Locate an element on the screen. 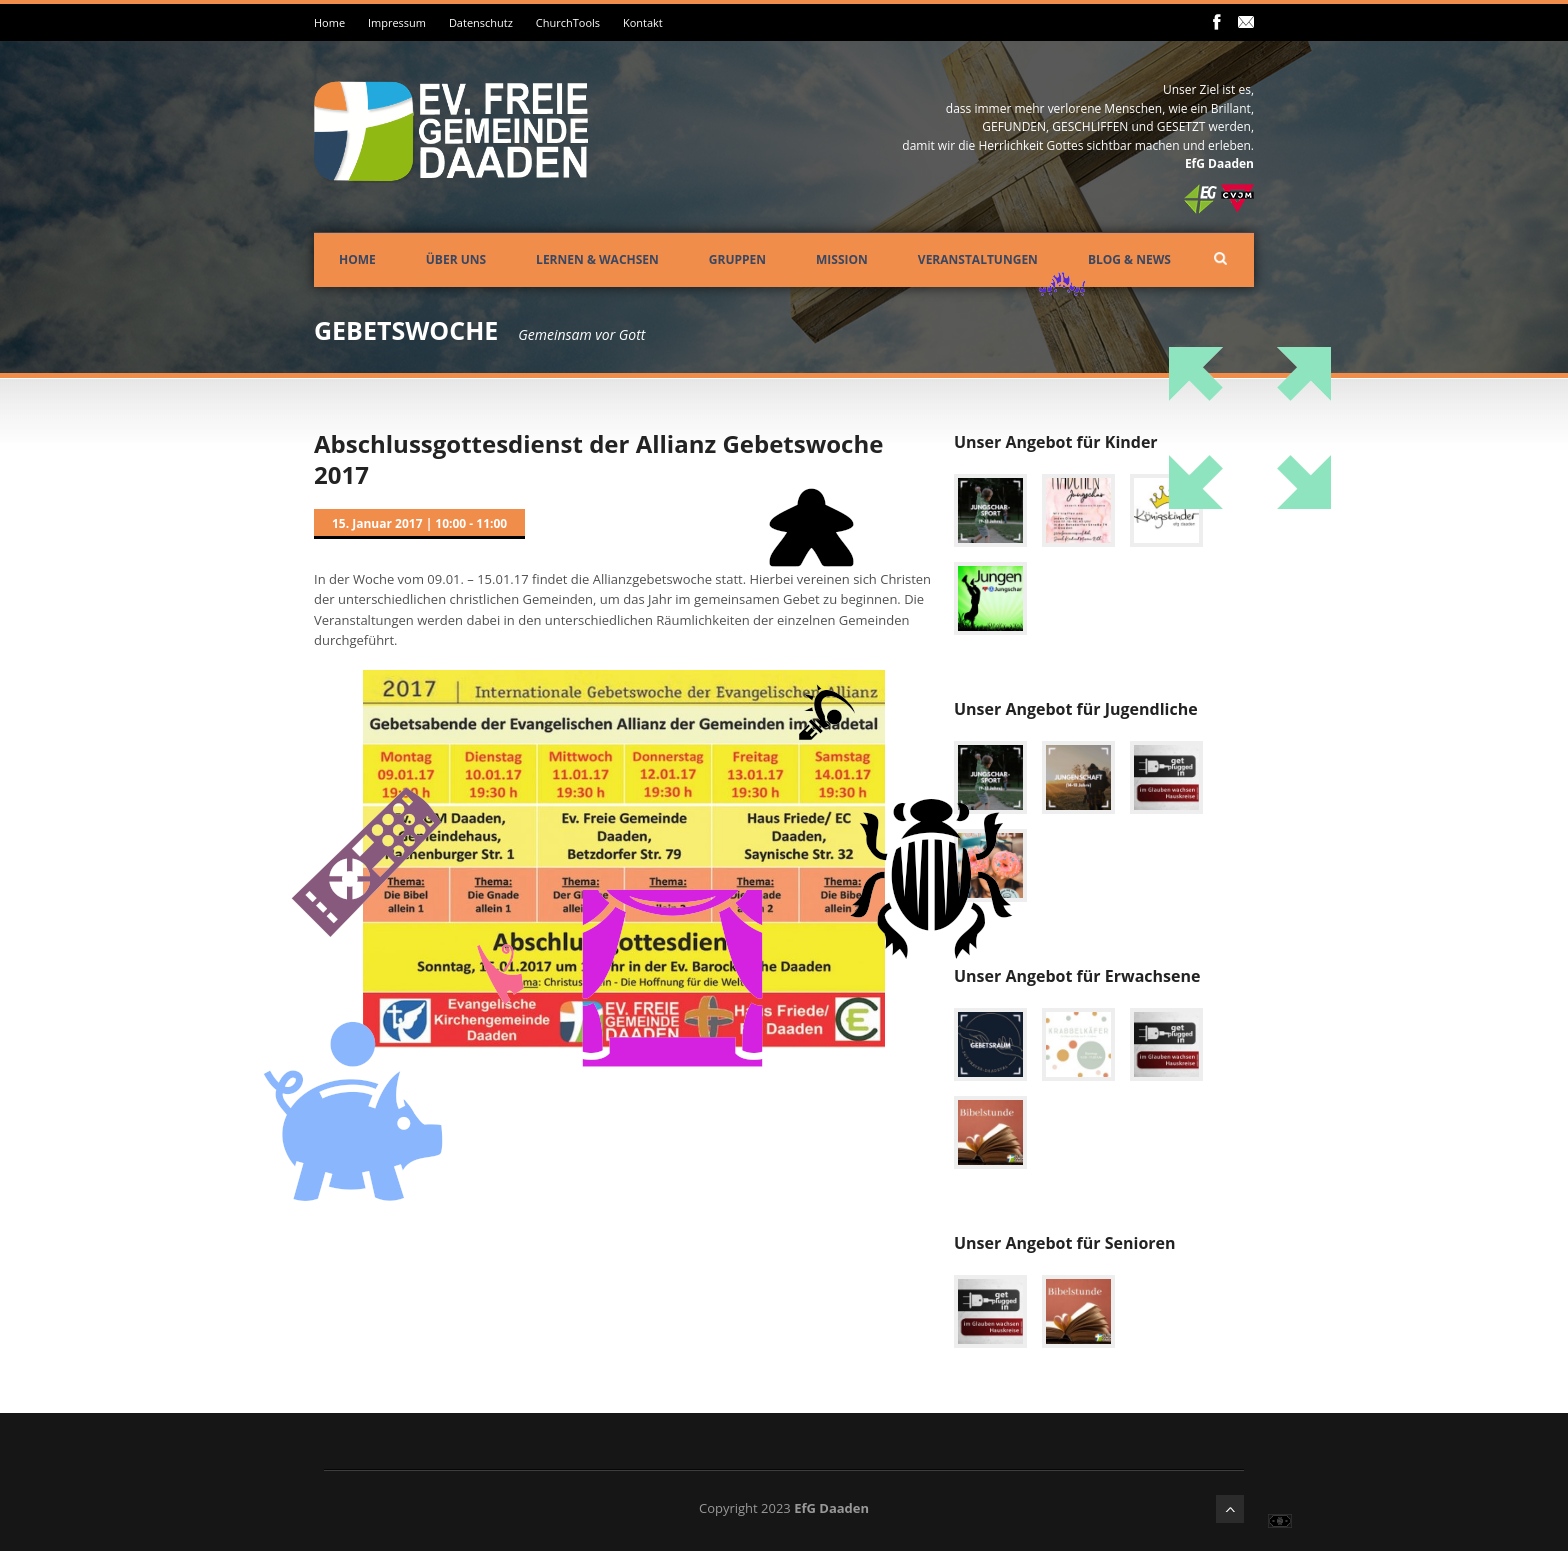 The height and width of the screenshot is (1551, 1568). access player profile or avatar settings is located at coordinates (811, 527).